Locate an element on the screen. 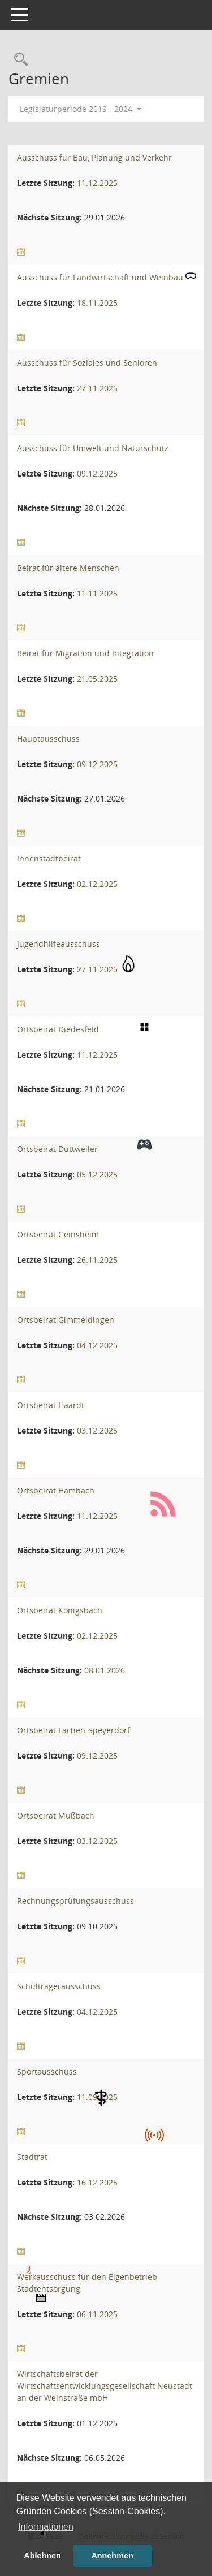 The width and height of the screenshot is (212, 2576). access medical or healthcare services is located at coordinates (101, 2098).